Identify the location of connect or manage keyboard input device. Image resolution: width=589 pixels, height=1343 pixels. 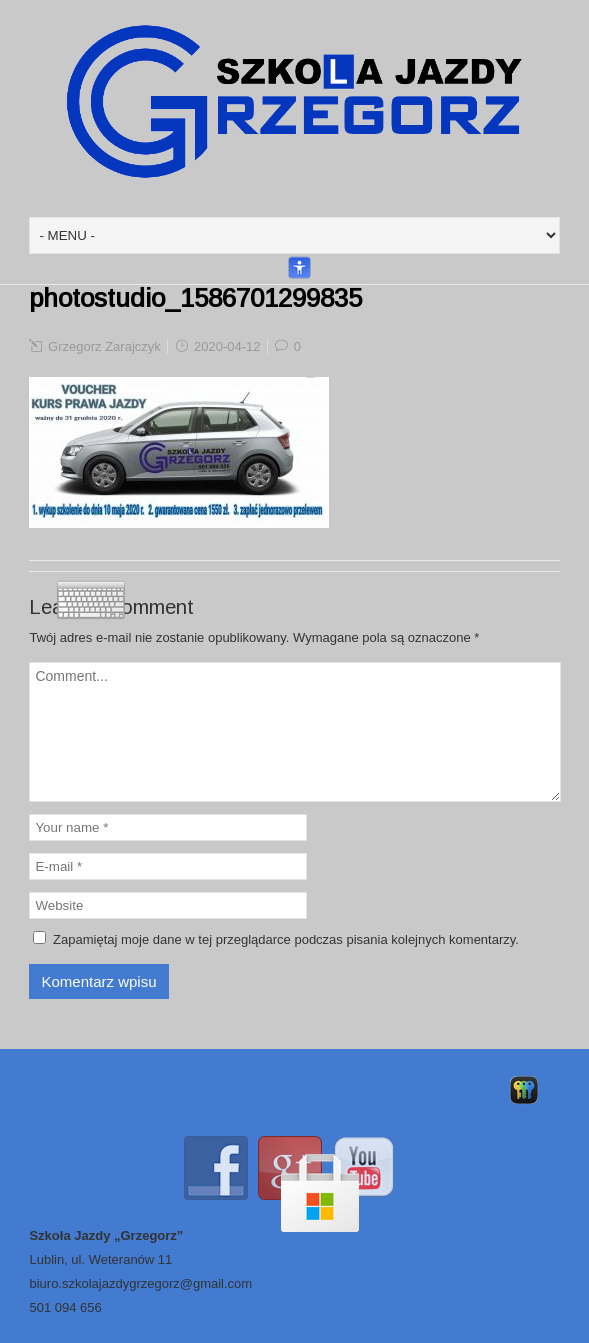
(91, 600).